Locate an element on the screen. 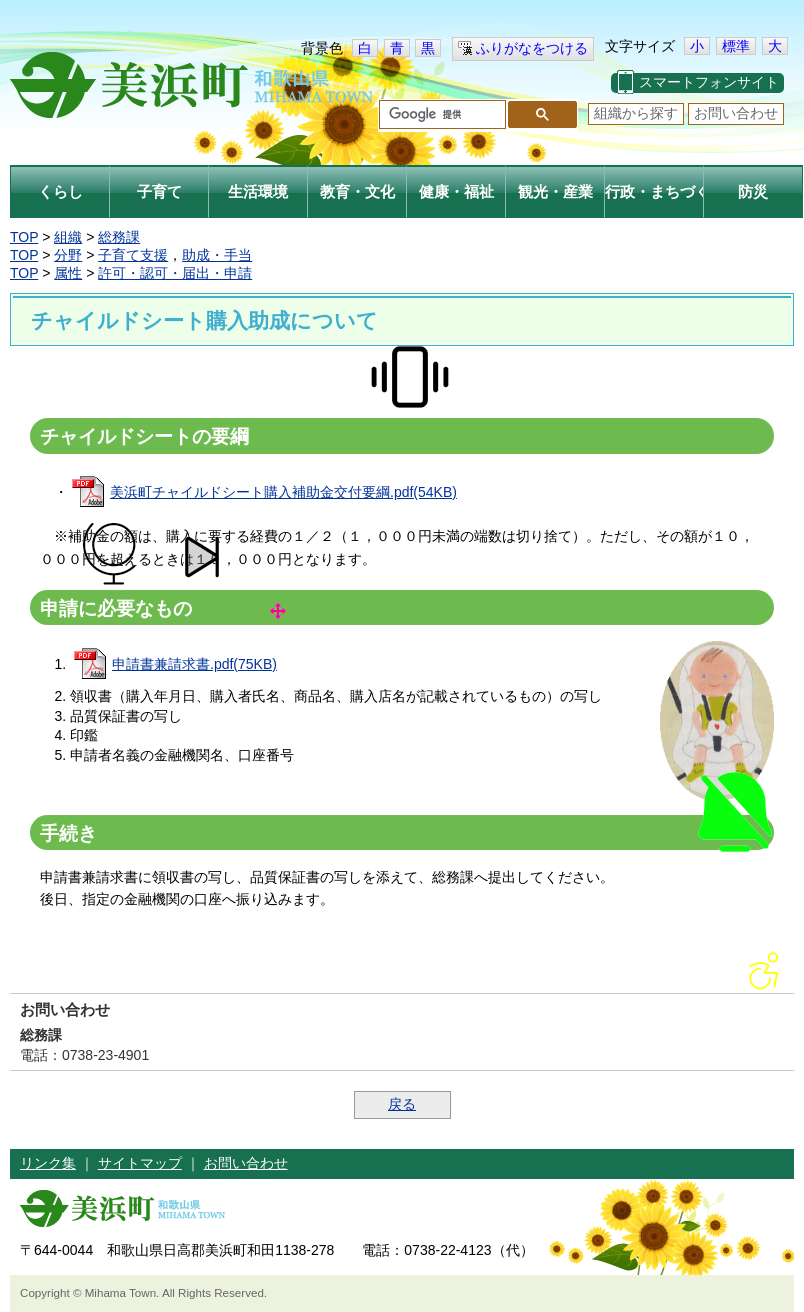  indicates wheelchair accessible route or facility is located at coordinates (764, 971).